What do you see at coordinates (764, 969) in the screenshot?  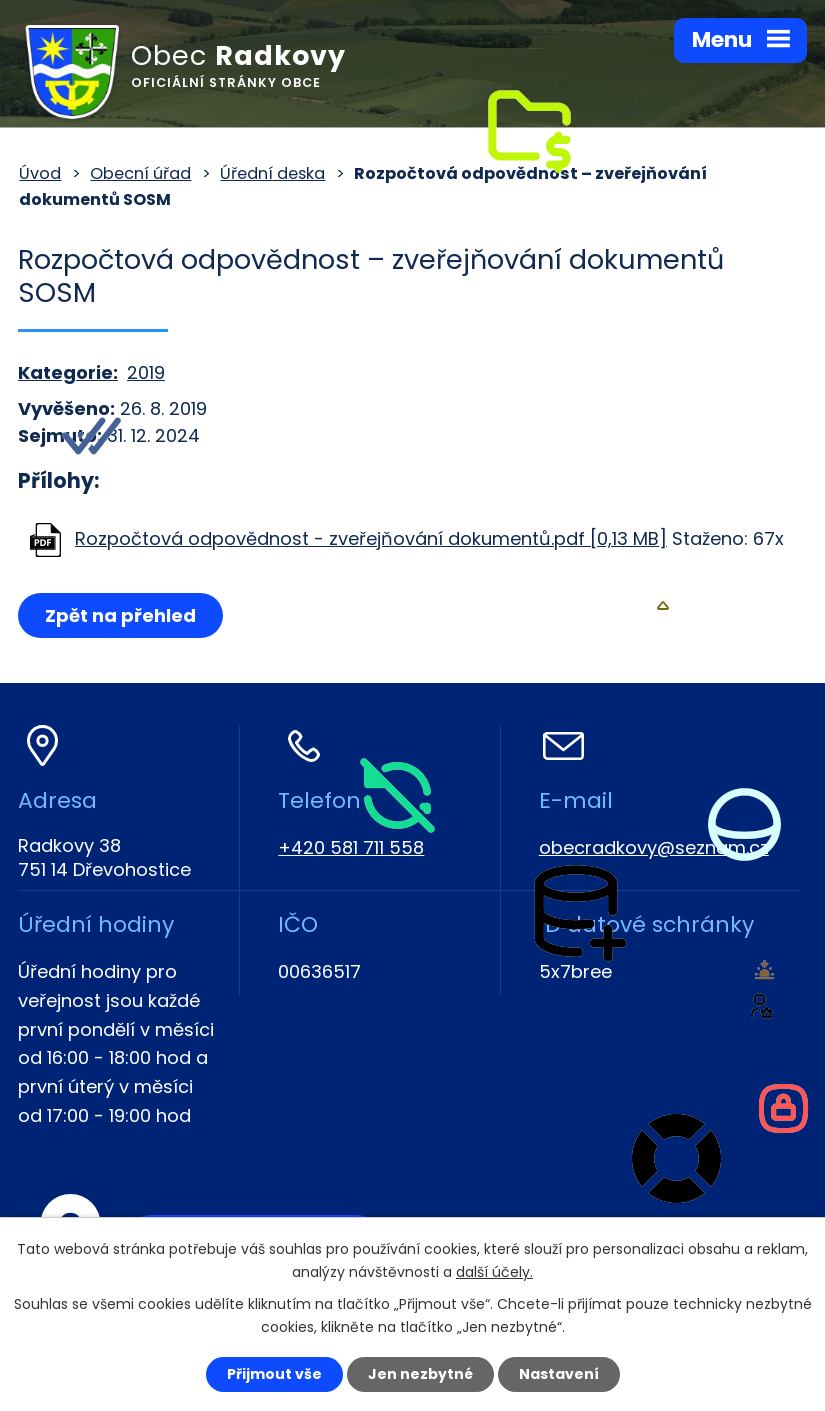 I see `indicates sunset or evening time` at bounding box center [764, 969].